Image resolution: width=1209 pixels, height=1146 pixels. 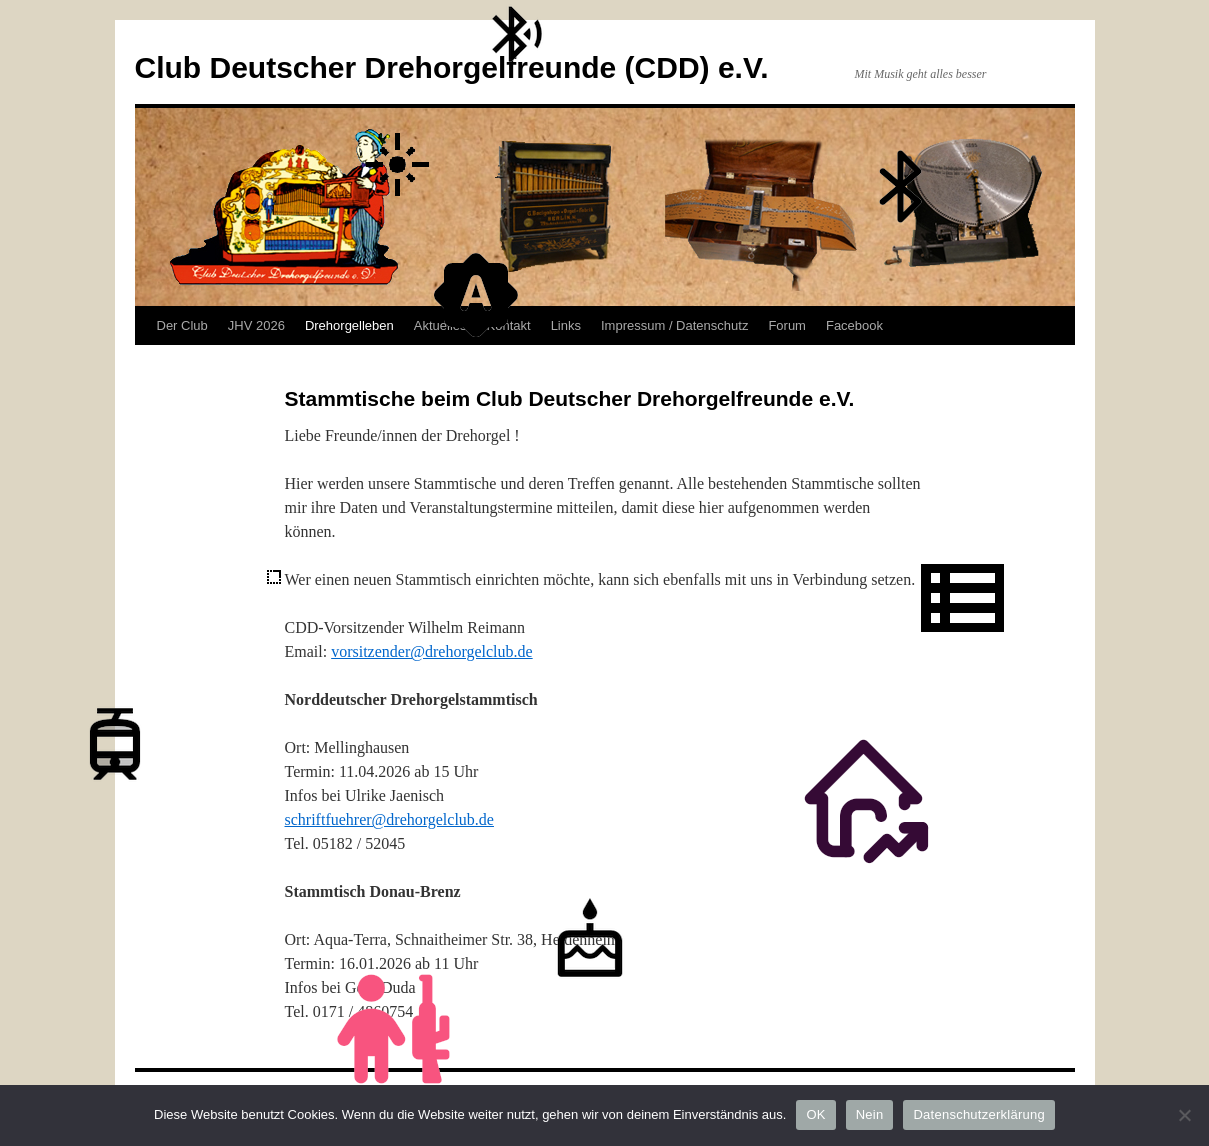 I want to click on view birthday or celebration events, so click(x=590, y=941).